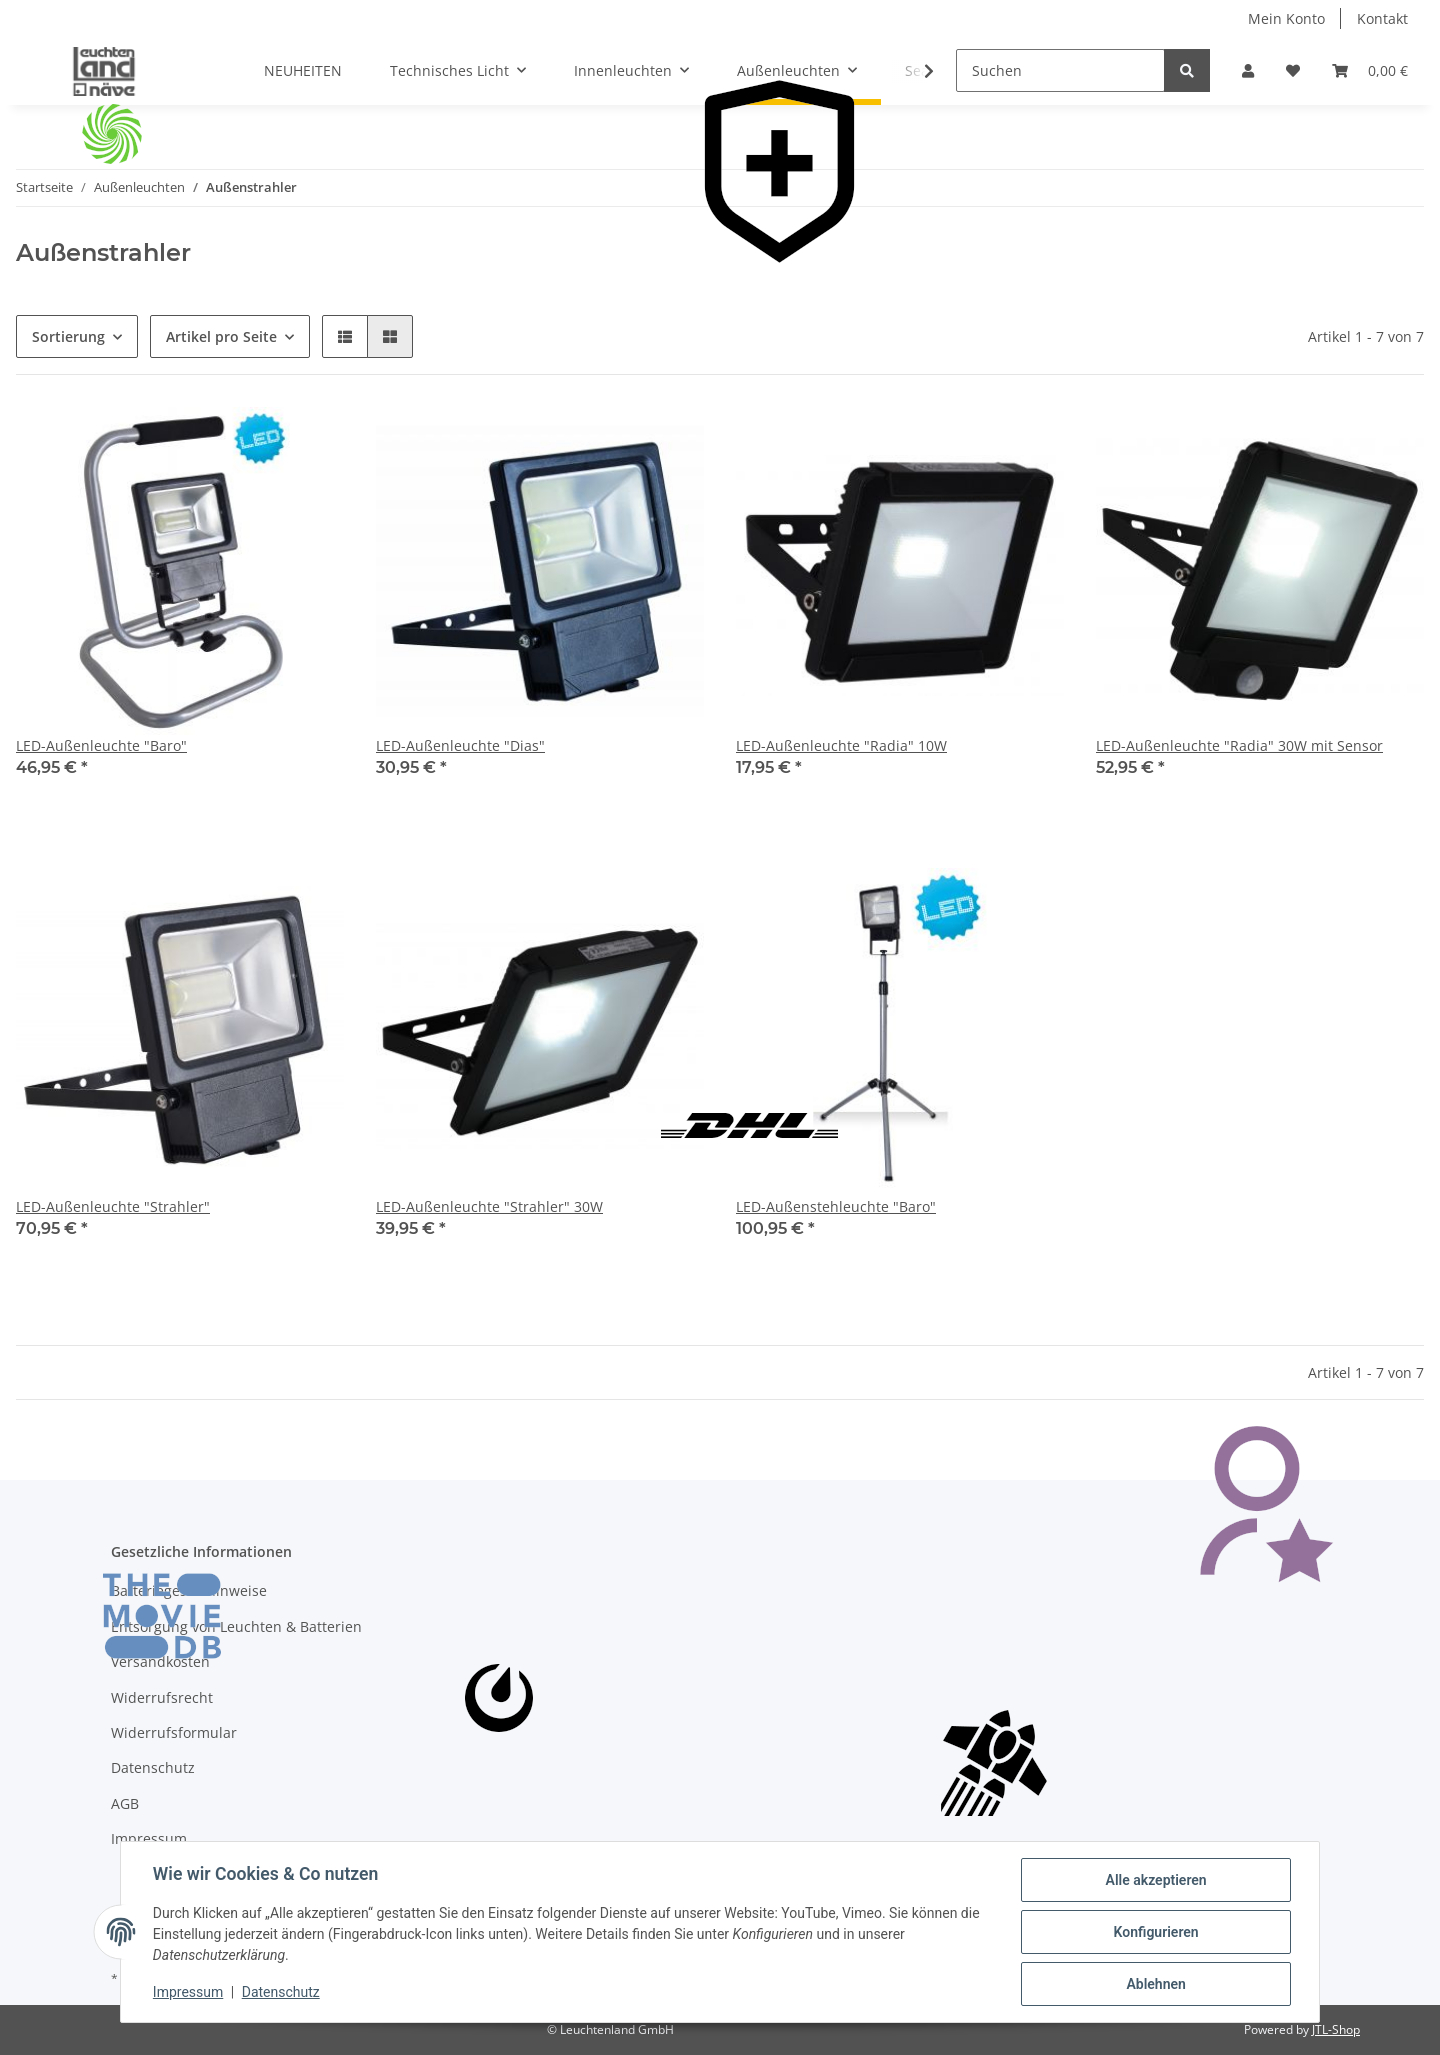 Image resolution: width=1440 pixels, height=2055 pixels. What do you see at coordinates (499, 1698) in the screenshot?
I see `open Mattermost messaging app` at bounding box center [499, 1698].